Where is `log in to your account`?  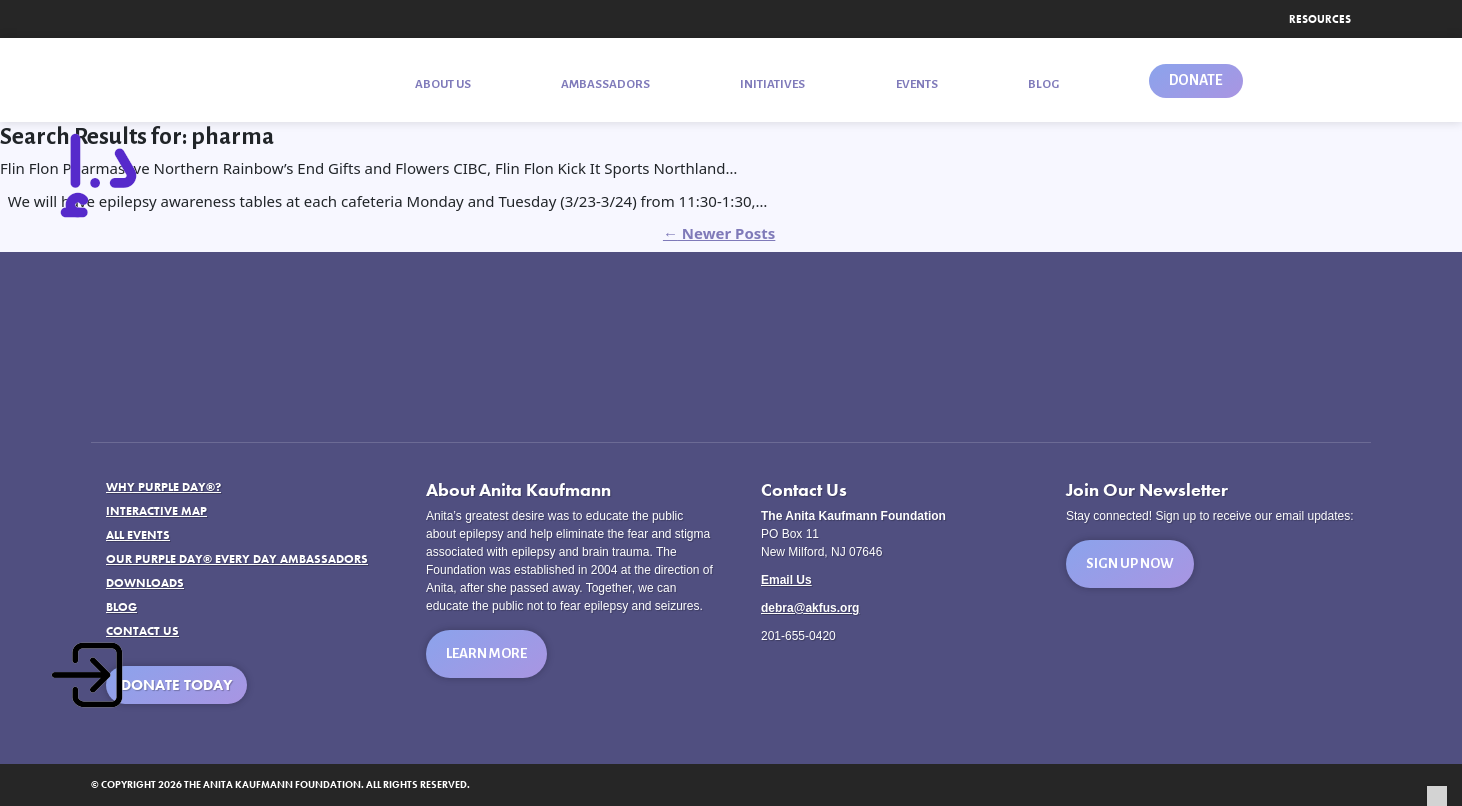
log in to your account is located at coordinates (87, 675).